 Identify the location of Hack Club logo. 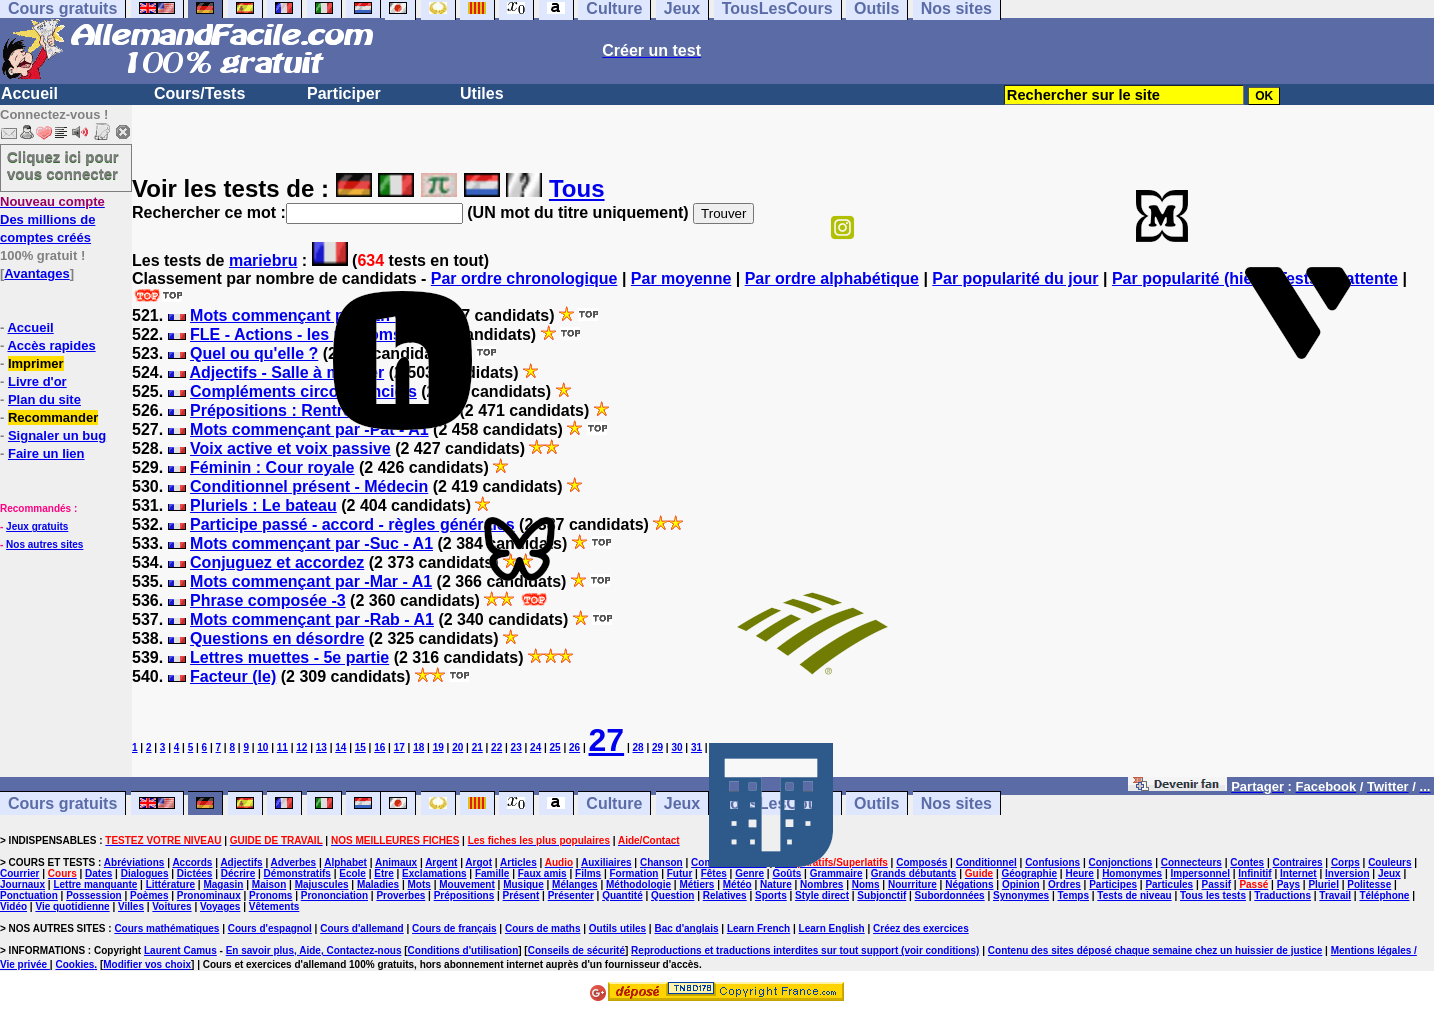
(402, 360).